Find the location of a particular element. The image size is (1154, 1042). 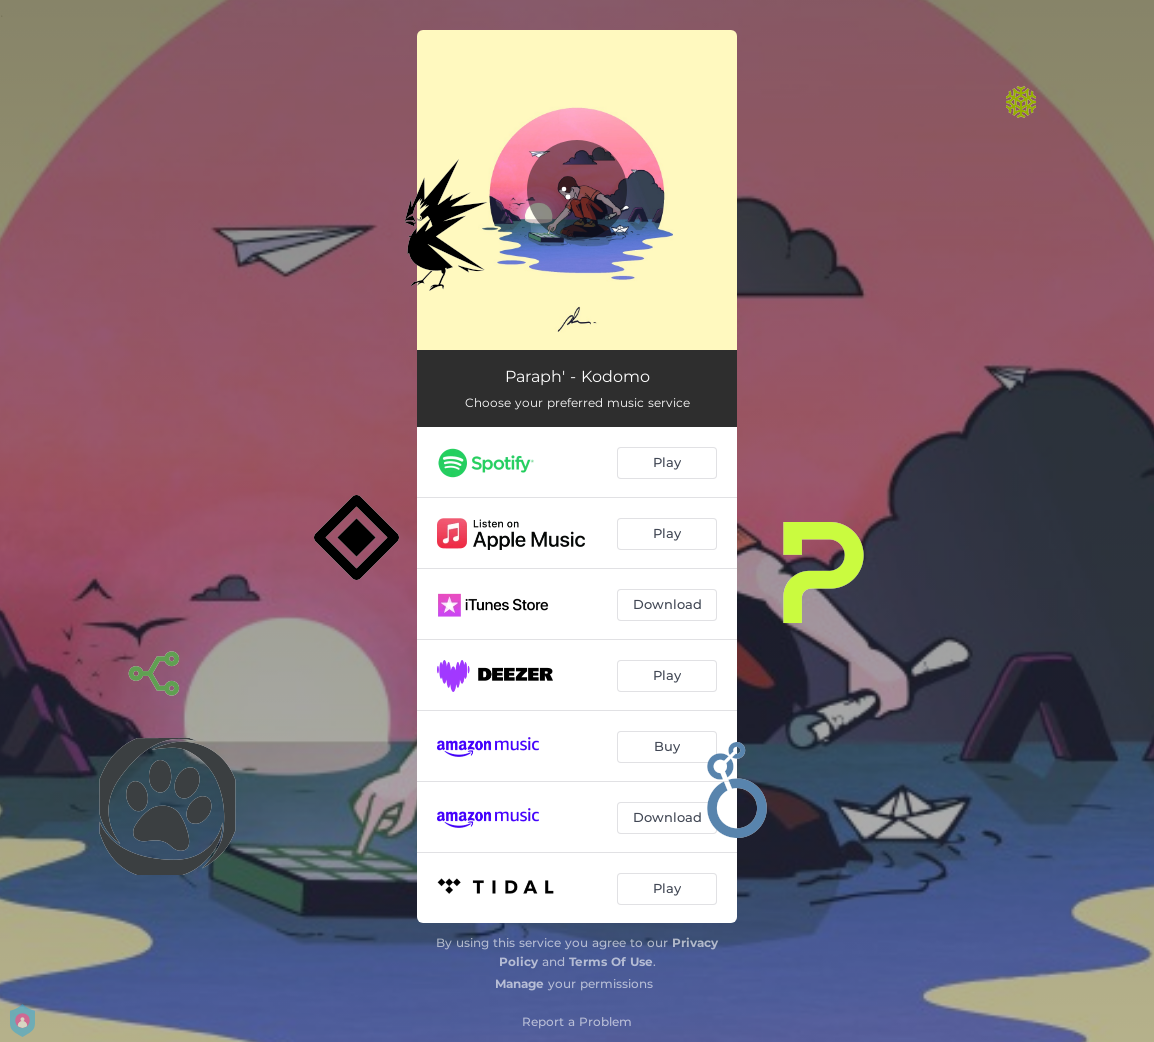

Picard Surgelés brand logo is located at coordinates (1021, 102).